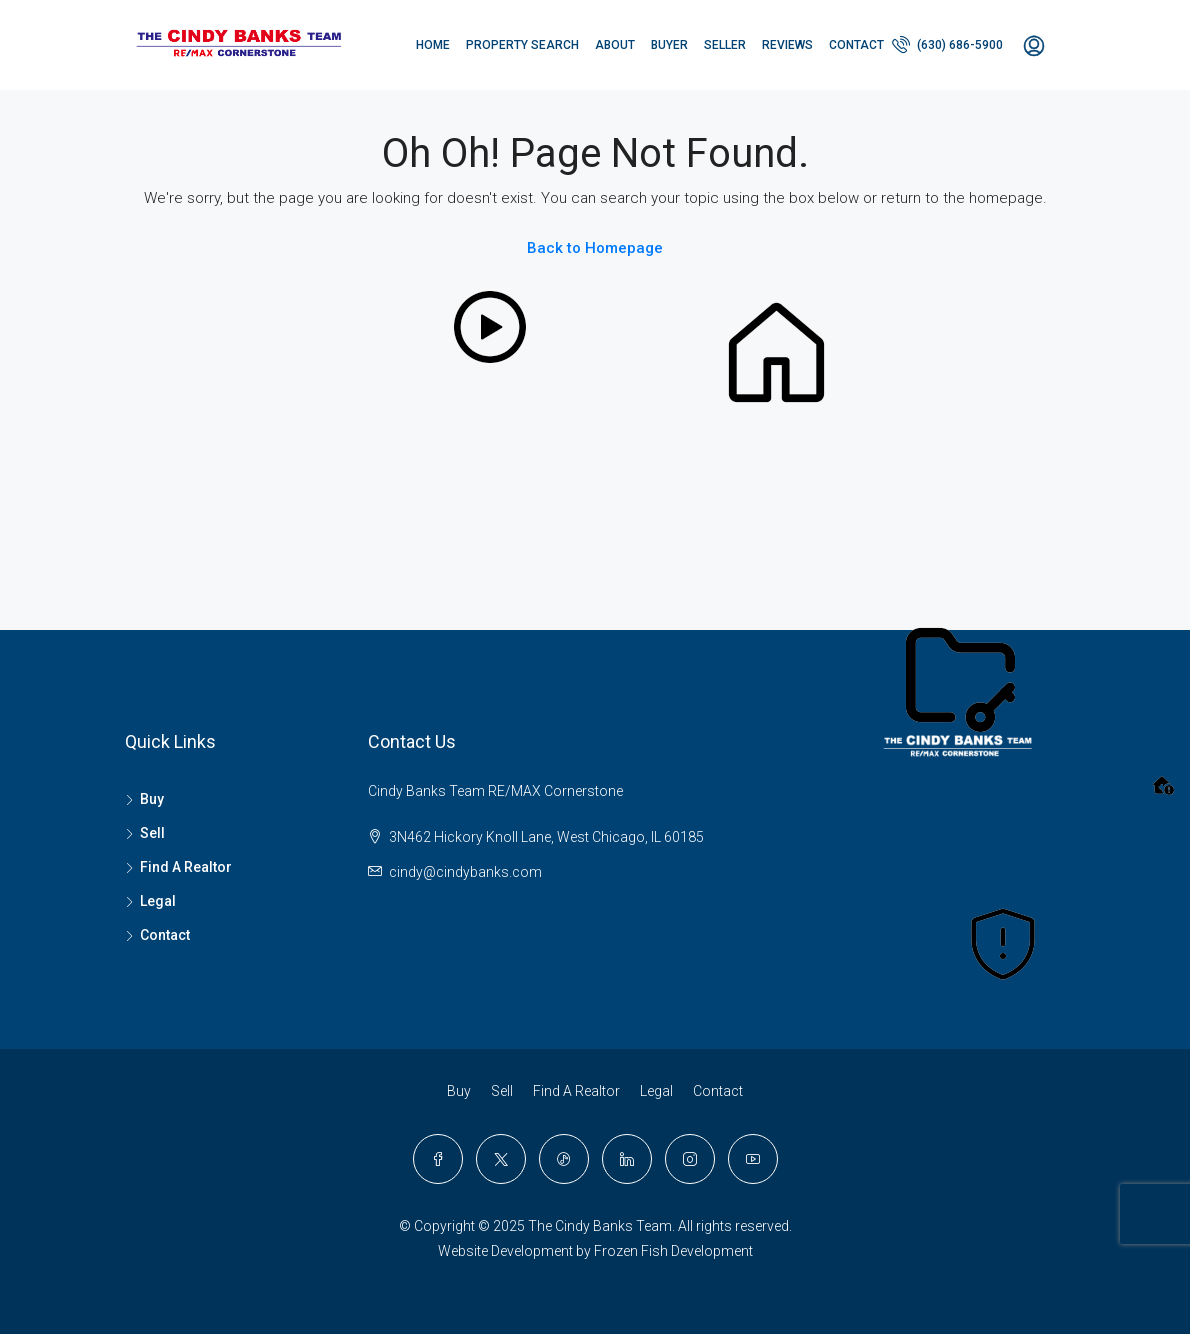 The image size is (1190, 1334). I want to click on navigate to home screen, so click(776, 354).